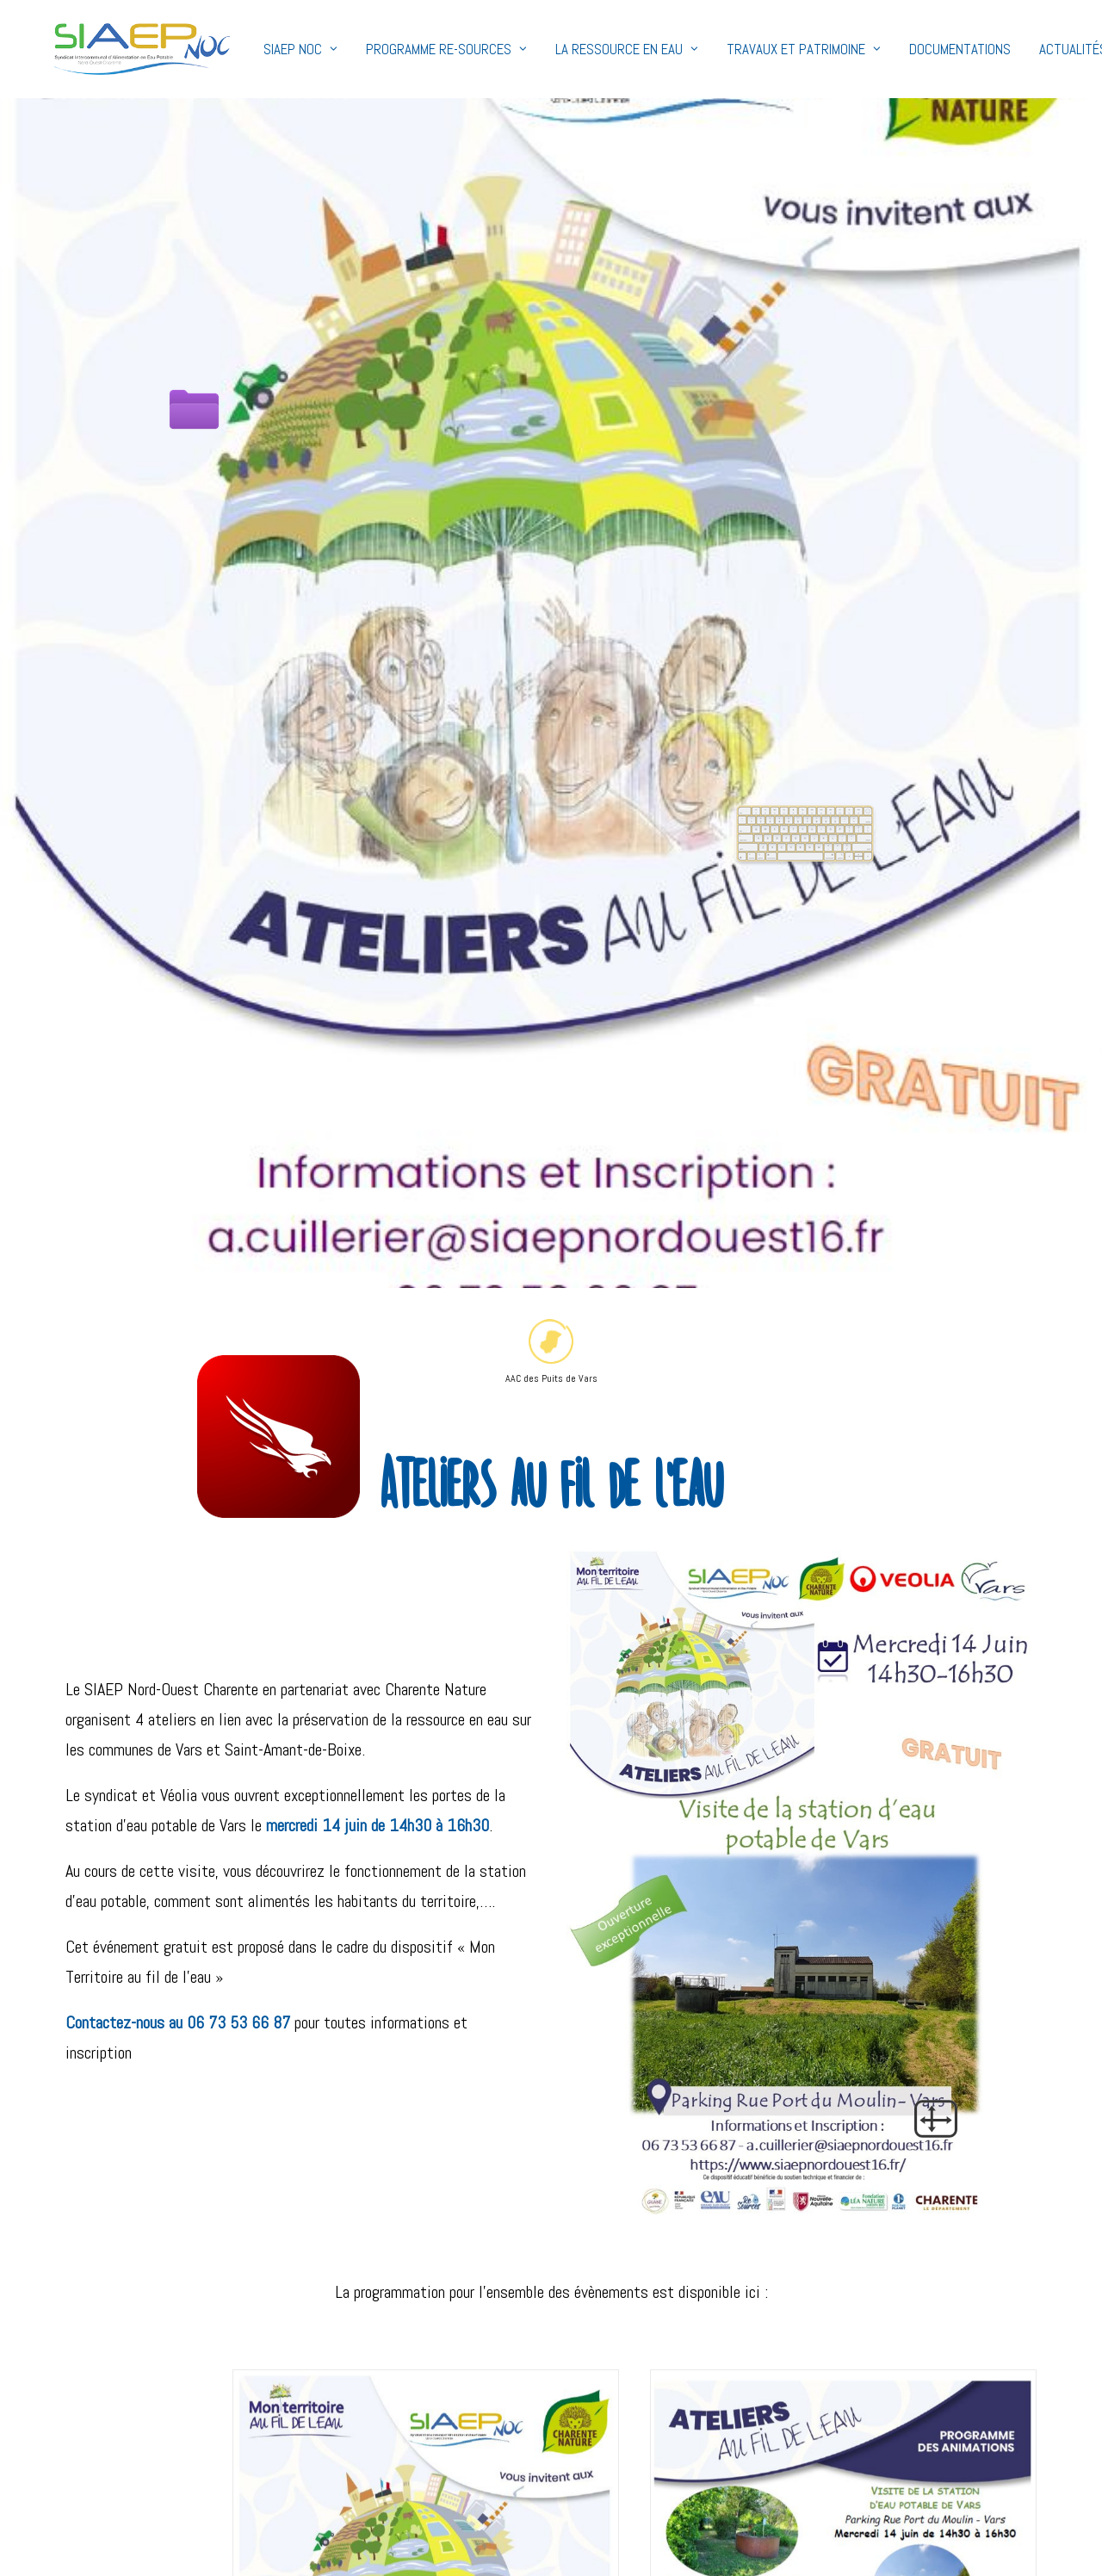 This screenshot has height=2576, width=1102. I want to click on connect a bluetooth keyboard, so click(805, 833).